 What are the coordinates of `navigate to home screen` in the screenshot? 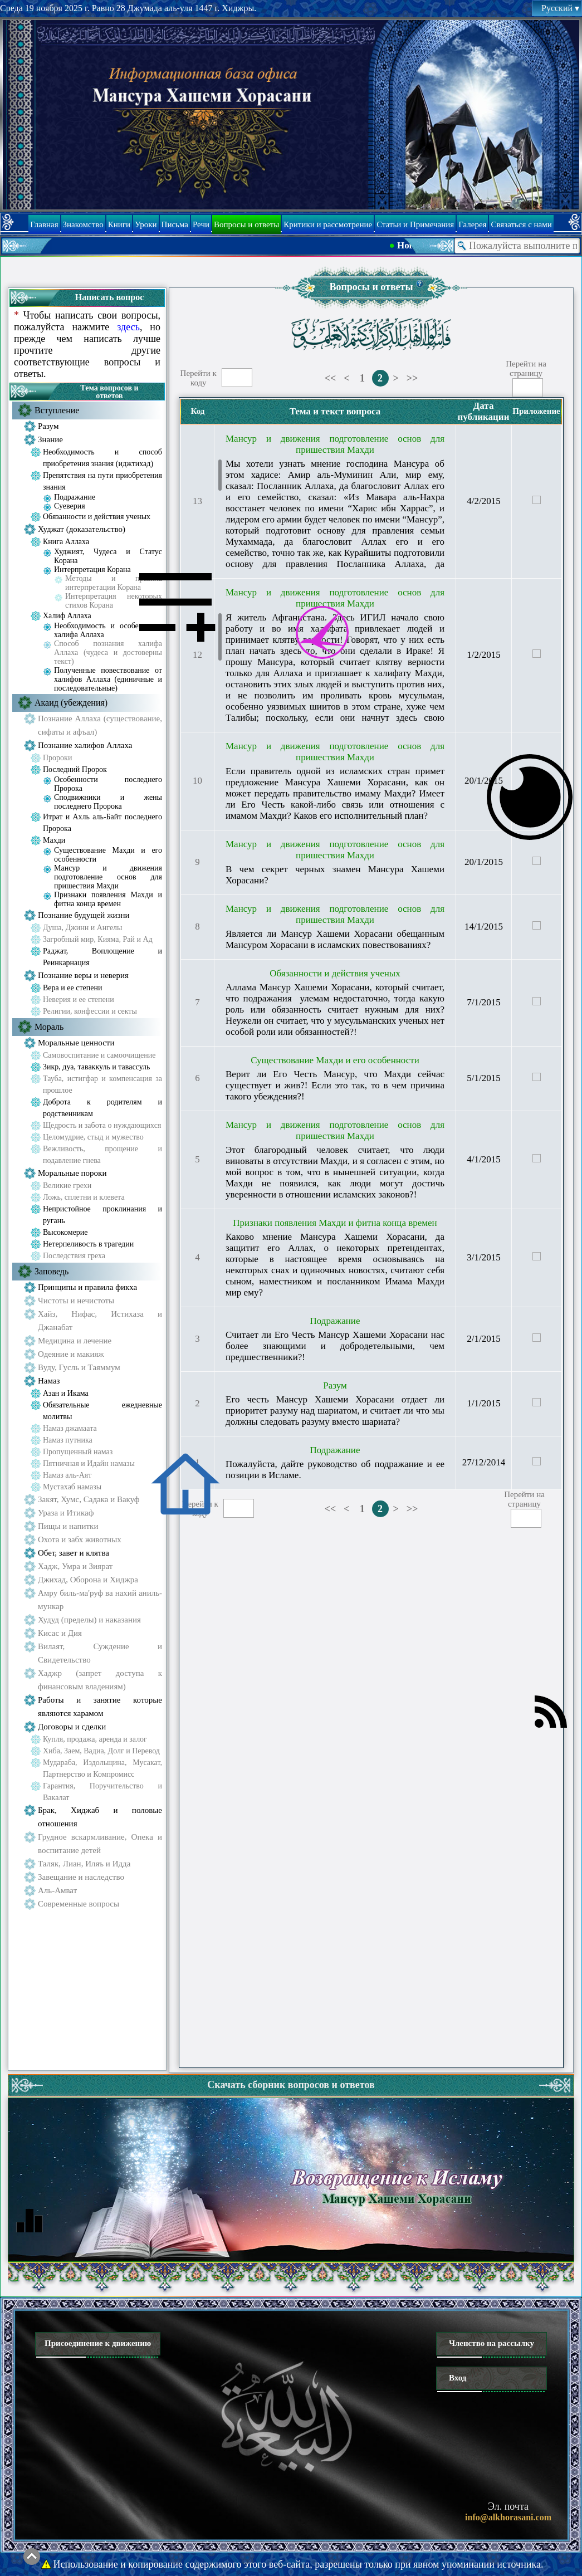 It's located at (185, 1487).